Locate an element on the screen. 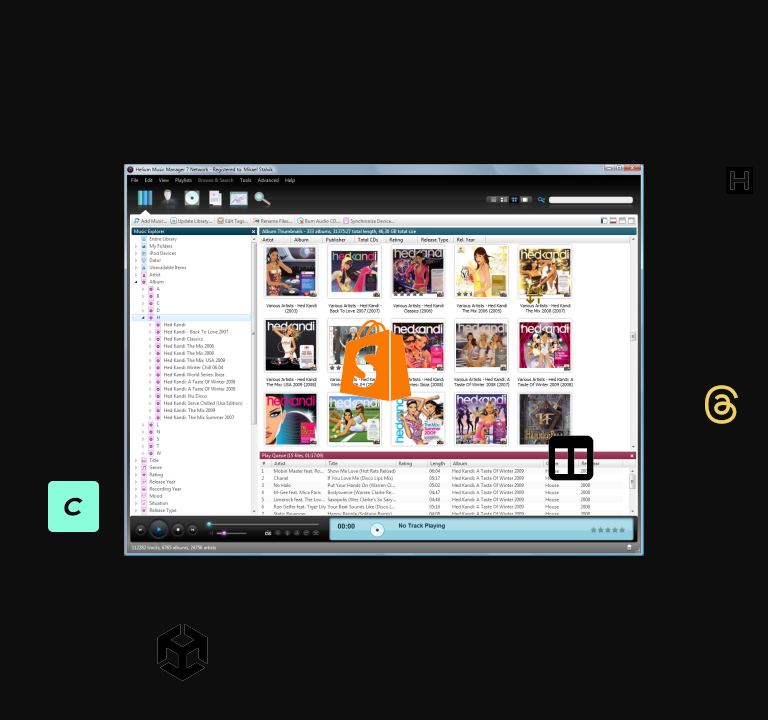 The image size is (768, 720). switch to column view layout is located at coordinates (571, 458).